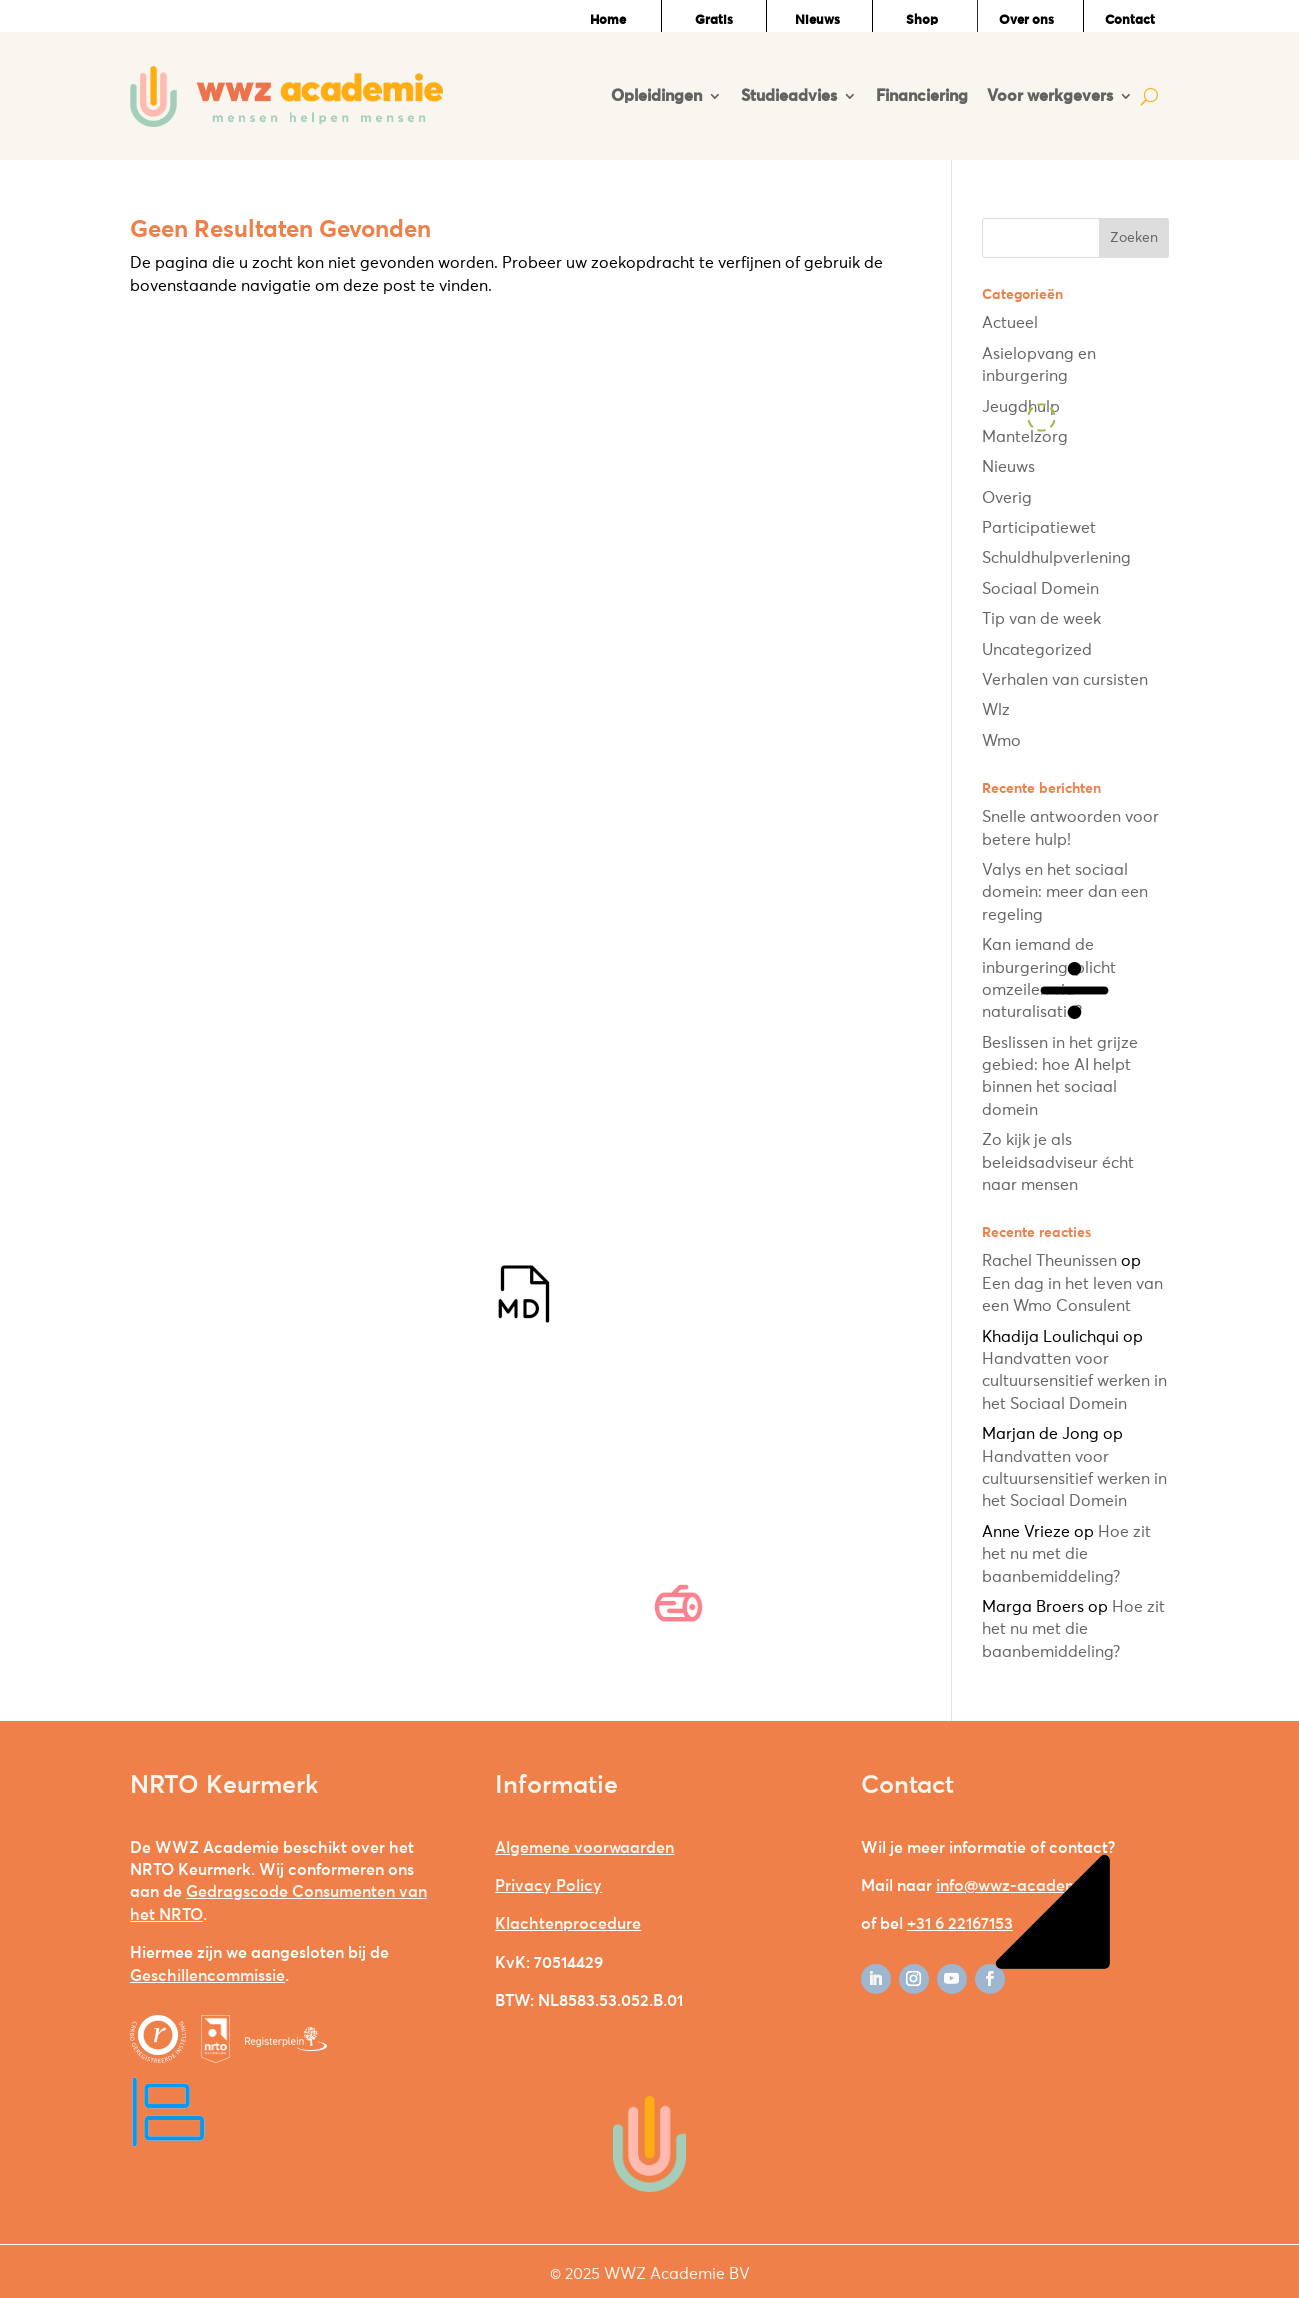  I want to click on align text to the left margin, so click(167, 2112).